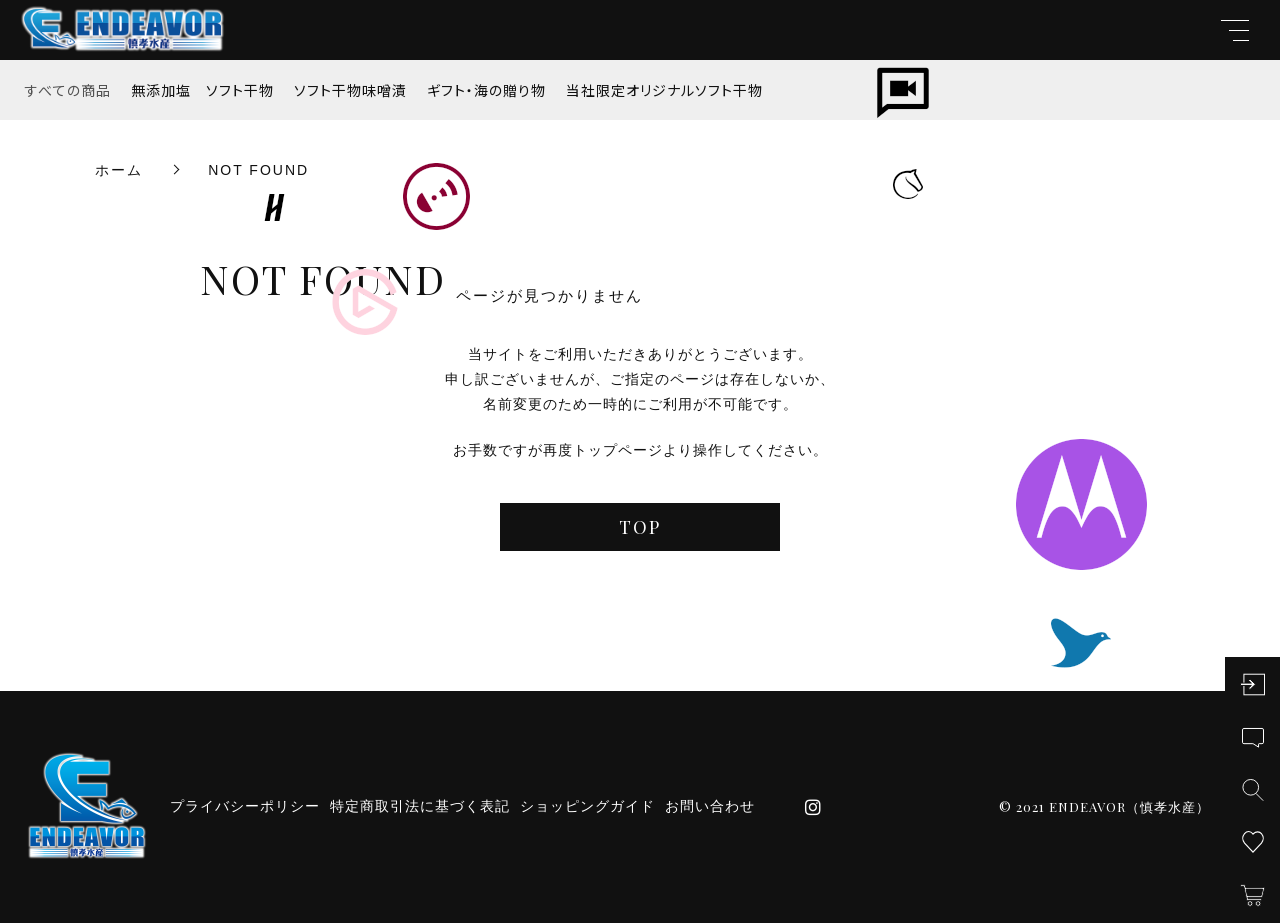 This screenshot has width=1280, height=923. What do you see at coordinates (1081, 643) in the screenshot?
I see `fluentd data collector logo` at bounding box center [1081, 643].